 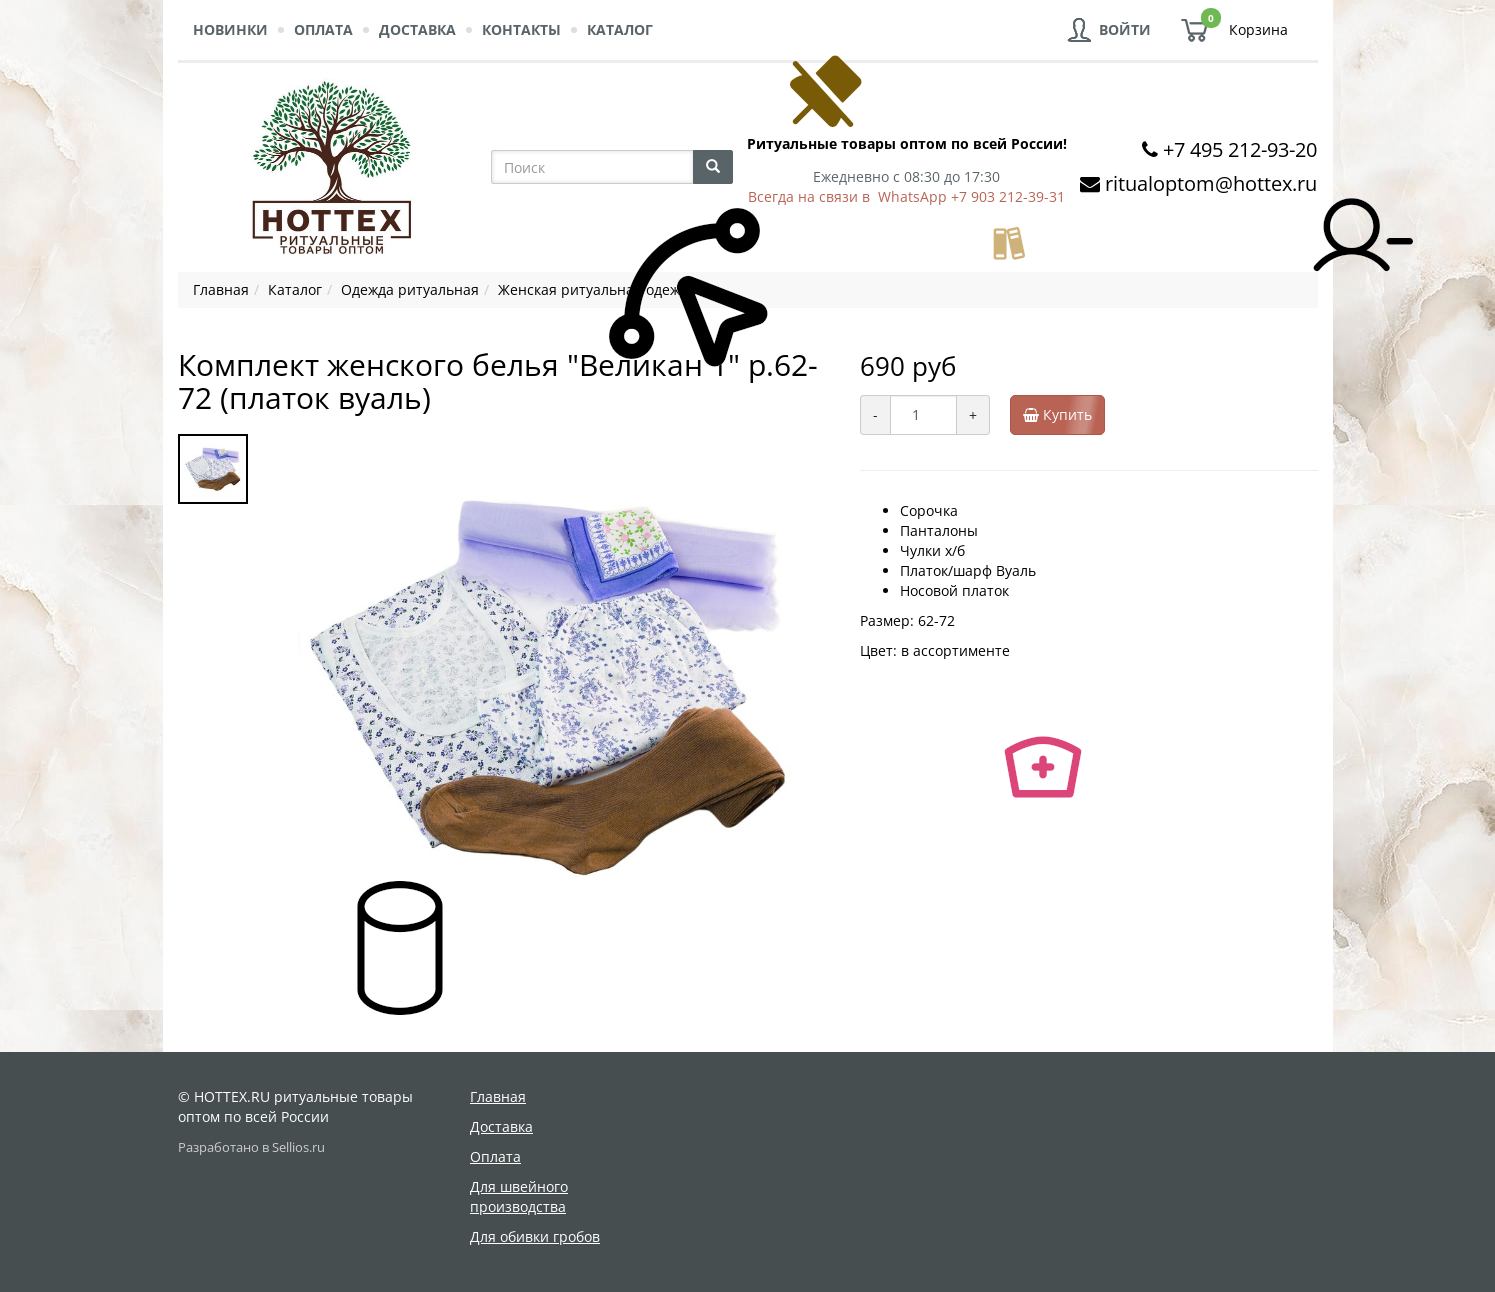 I want to click on database or data storage, so click(x=400, y=948).